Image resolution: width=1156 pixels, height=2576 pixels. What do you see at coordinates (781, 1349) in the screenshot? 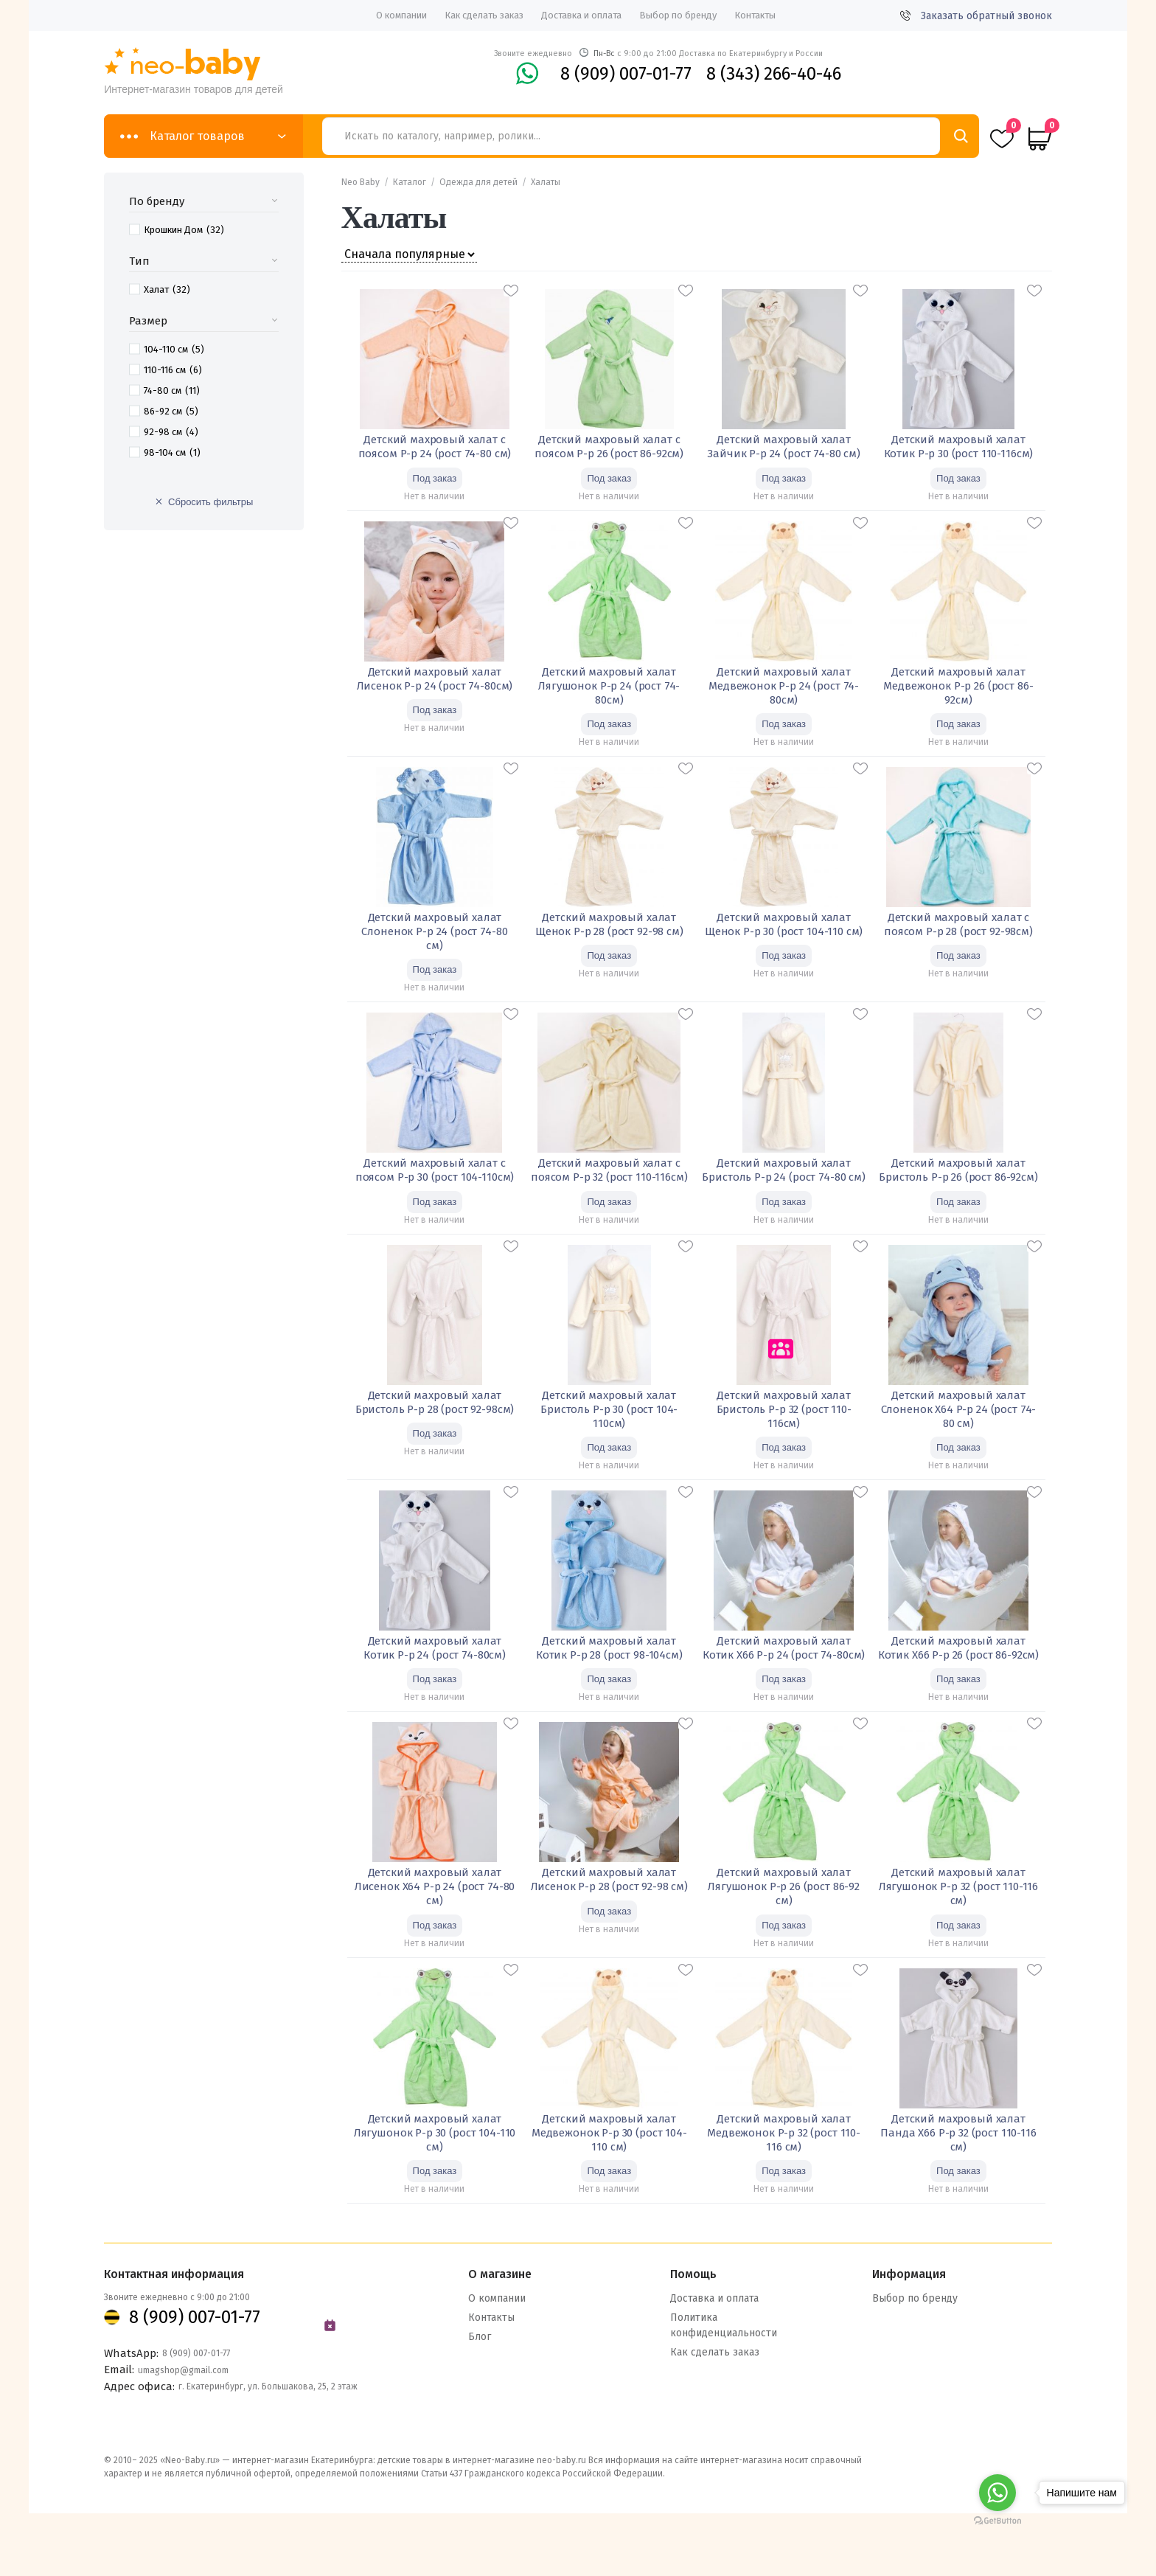
I see `view team or group members` at bounding box center [781, 1349].